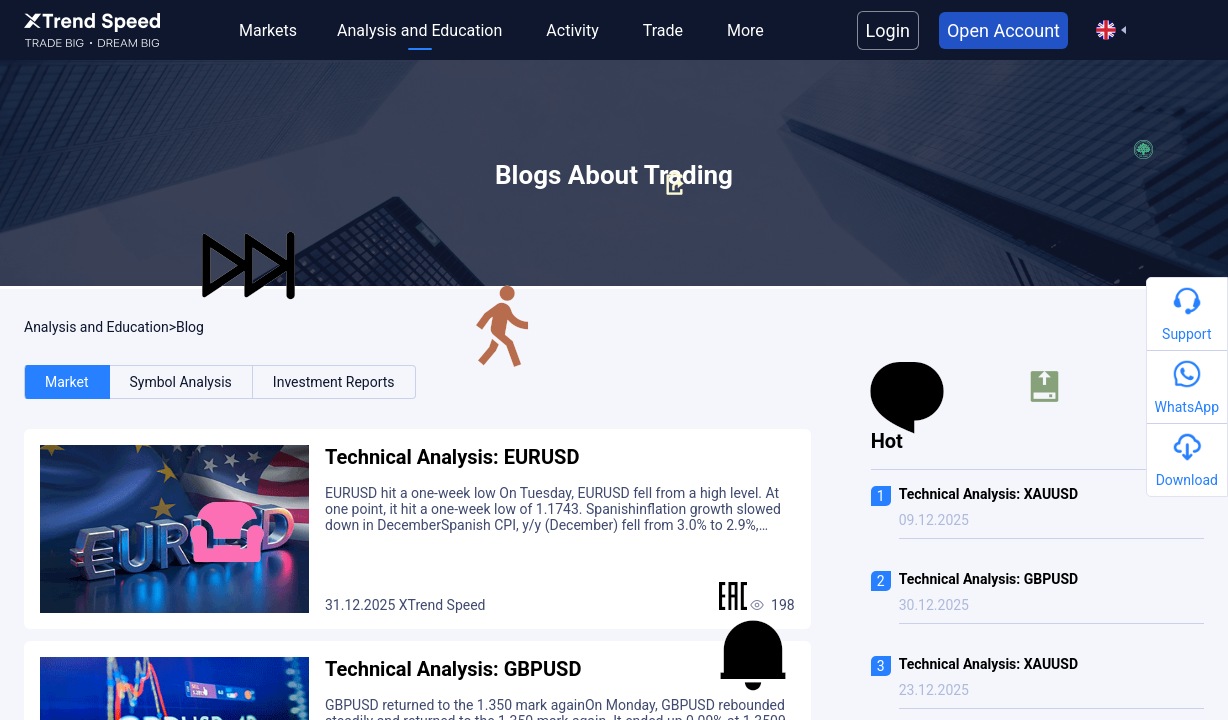 This screenshot has width=1228, height=720. Describe the element at coordinates (674, 183) in the screenshot. I see `share battery power with another device` at that location.